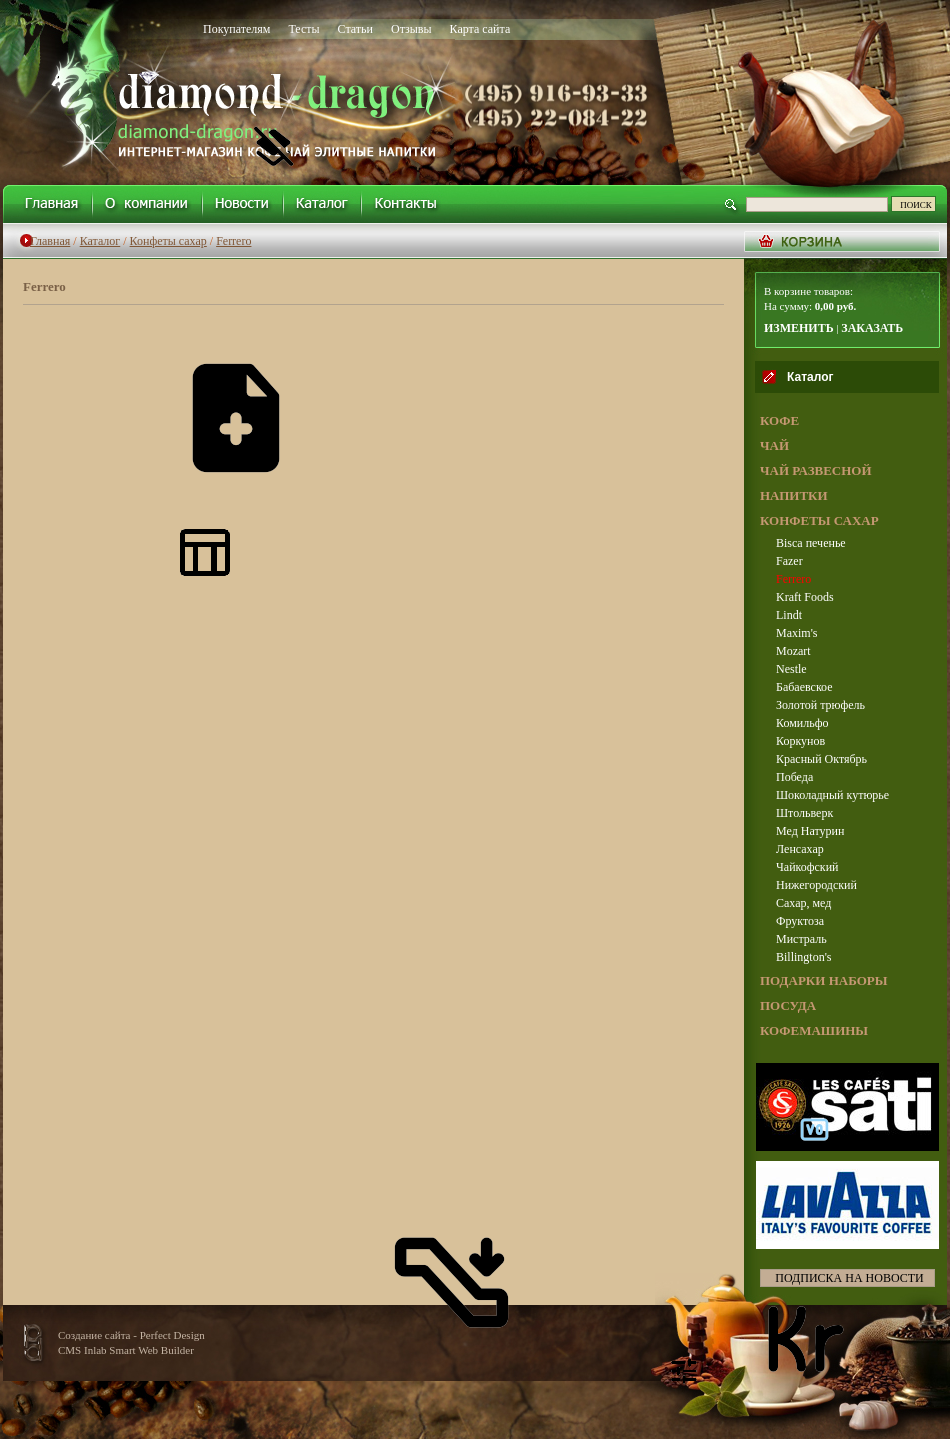 The width and height of the screenshot is (950, 1439). I want to click on toggle voiceover or voice output settings, so click(814, 1129).